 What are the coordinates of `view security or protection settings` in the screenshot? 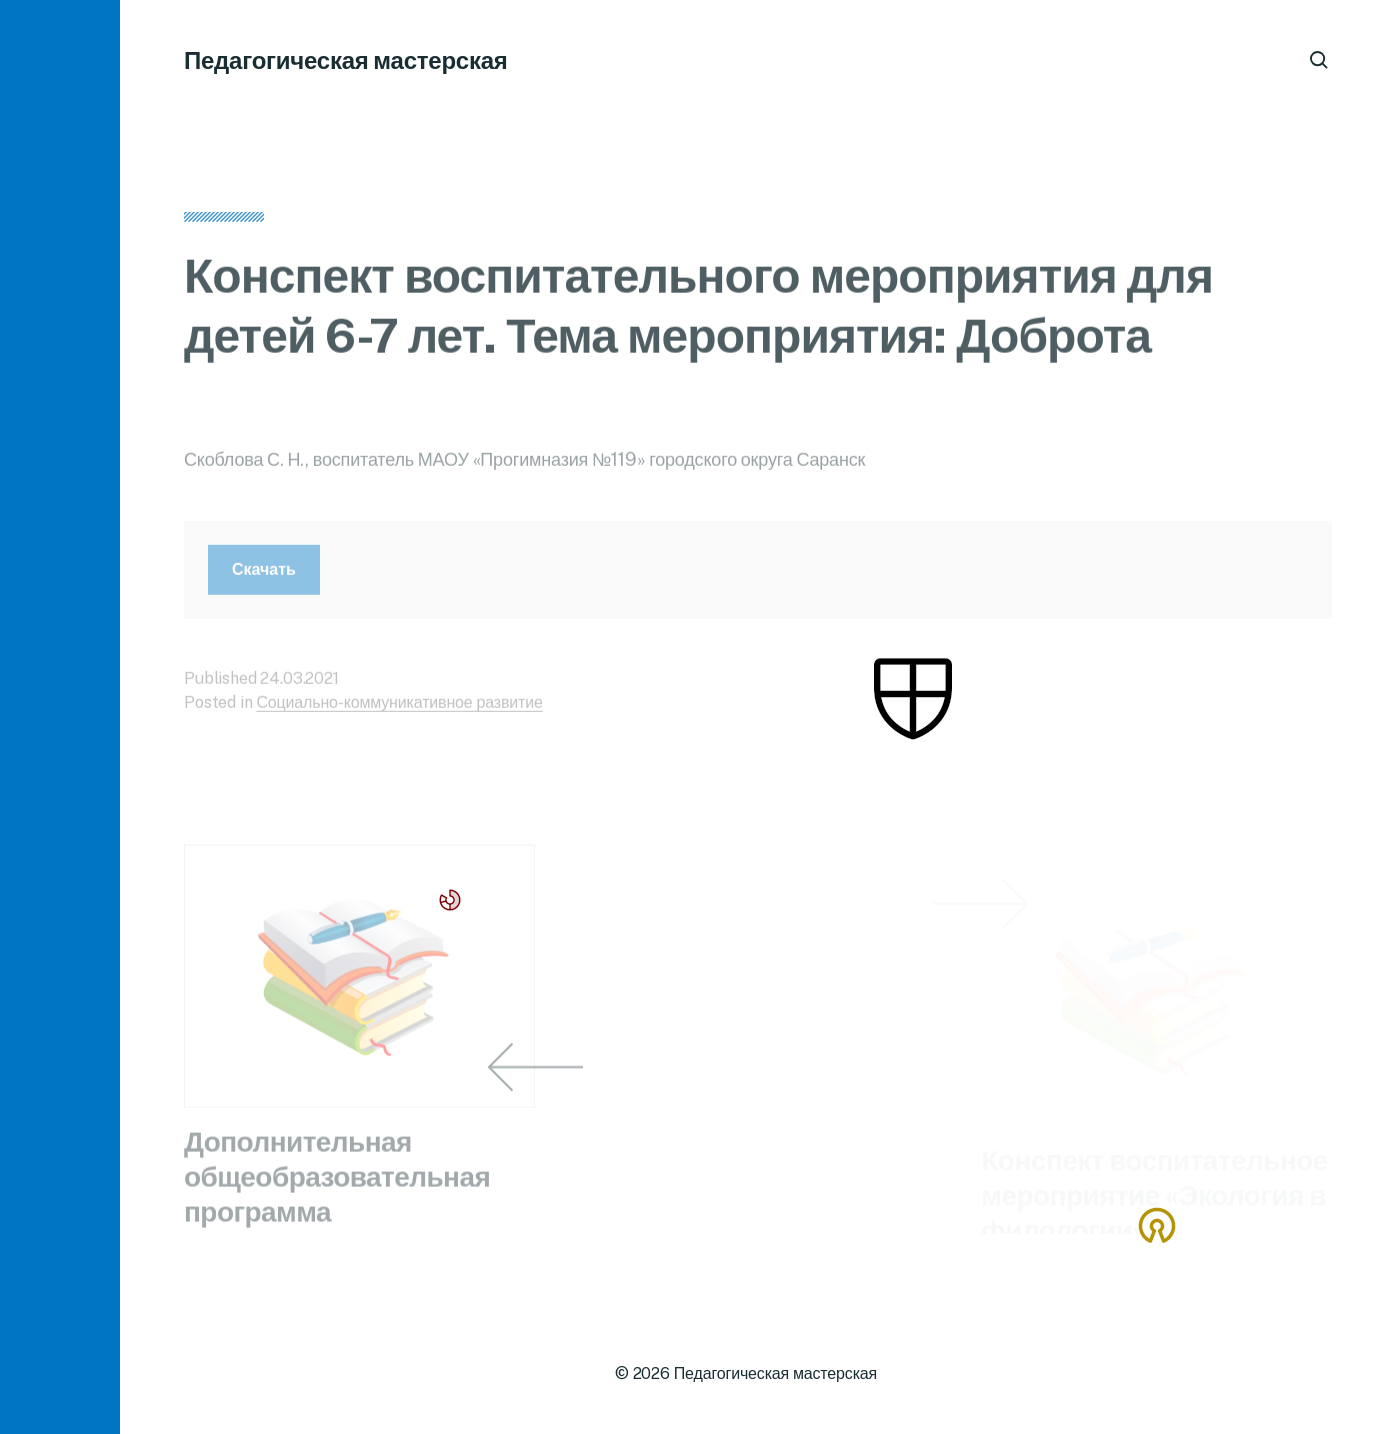 It's located at (913, 694).